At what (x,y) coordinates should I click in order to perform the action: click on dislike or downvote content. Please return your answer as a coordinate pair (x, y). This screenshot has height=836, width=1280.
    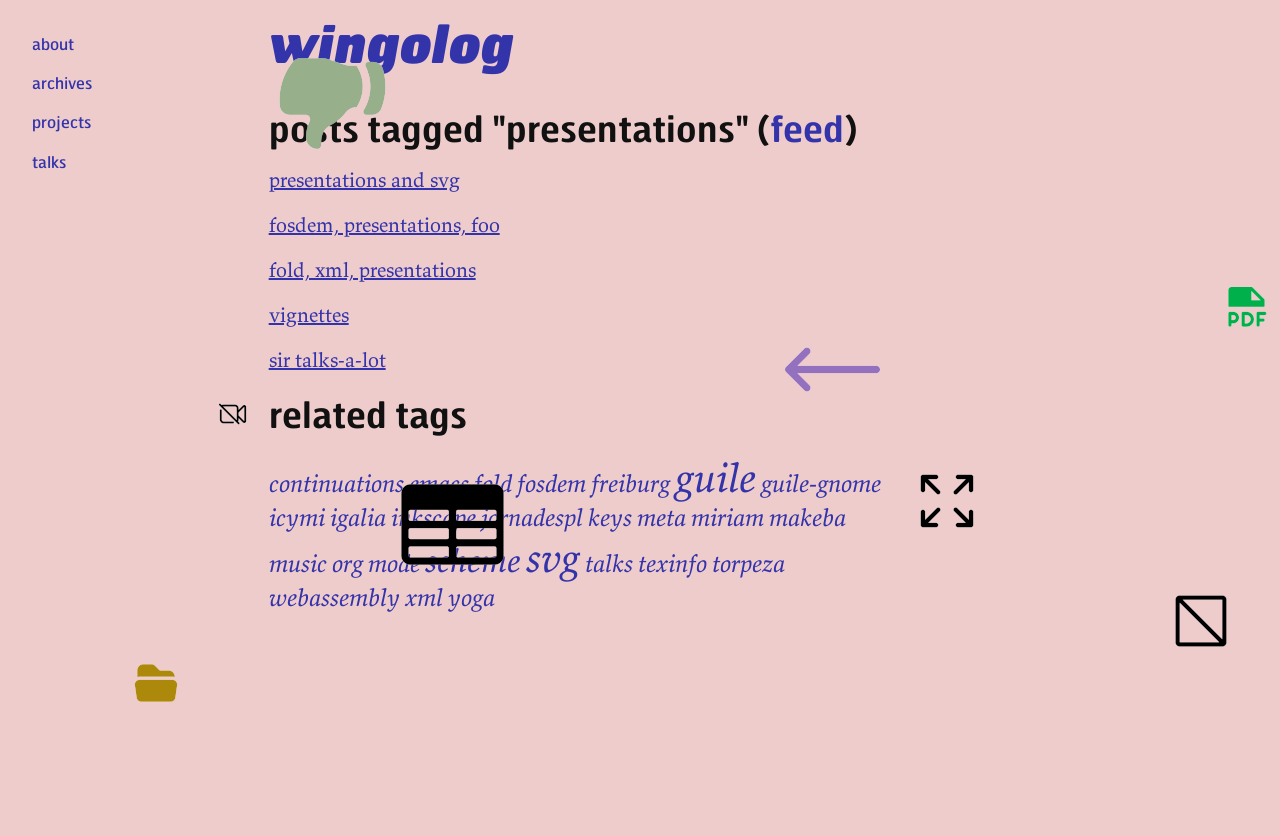
    Looking at the image, I should click on (332, 98).